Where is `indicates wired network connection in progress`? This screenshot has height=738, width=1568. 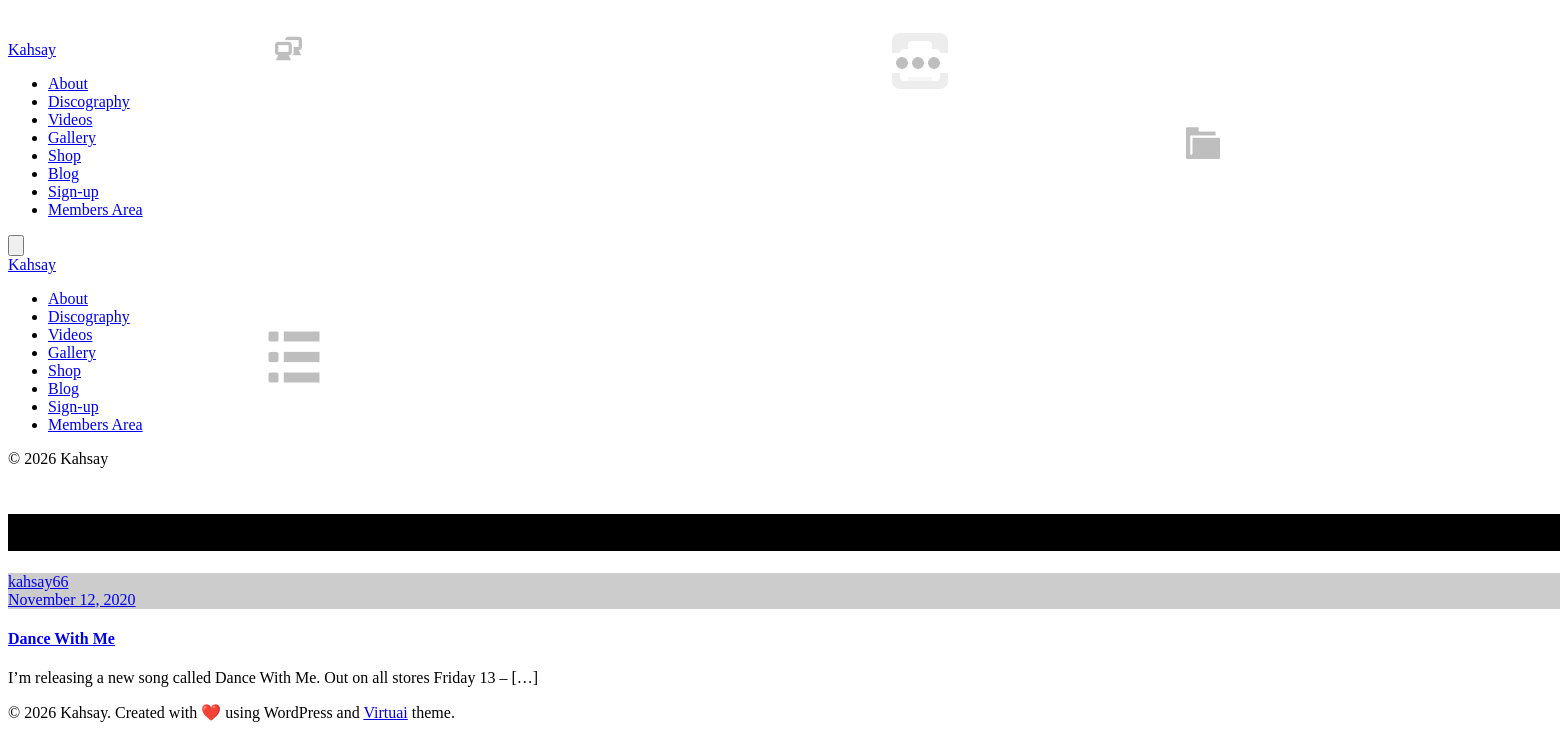
indicates wired network connection in progress is located at coordinates (920, 61).